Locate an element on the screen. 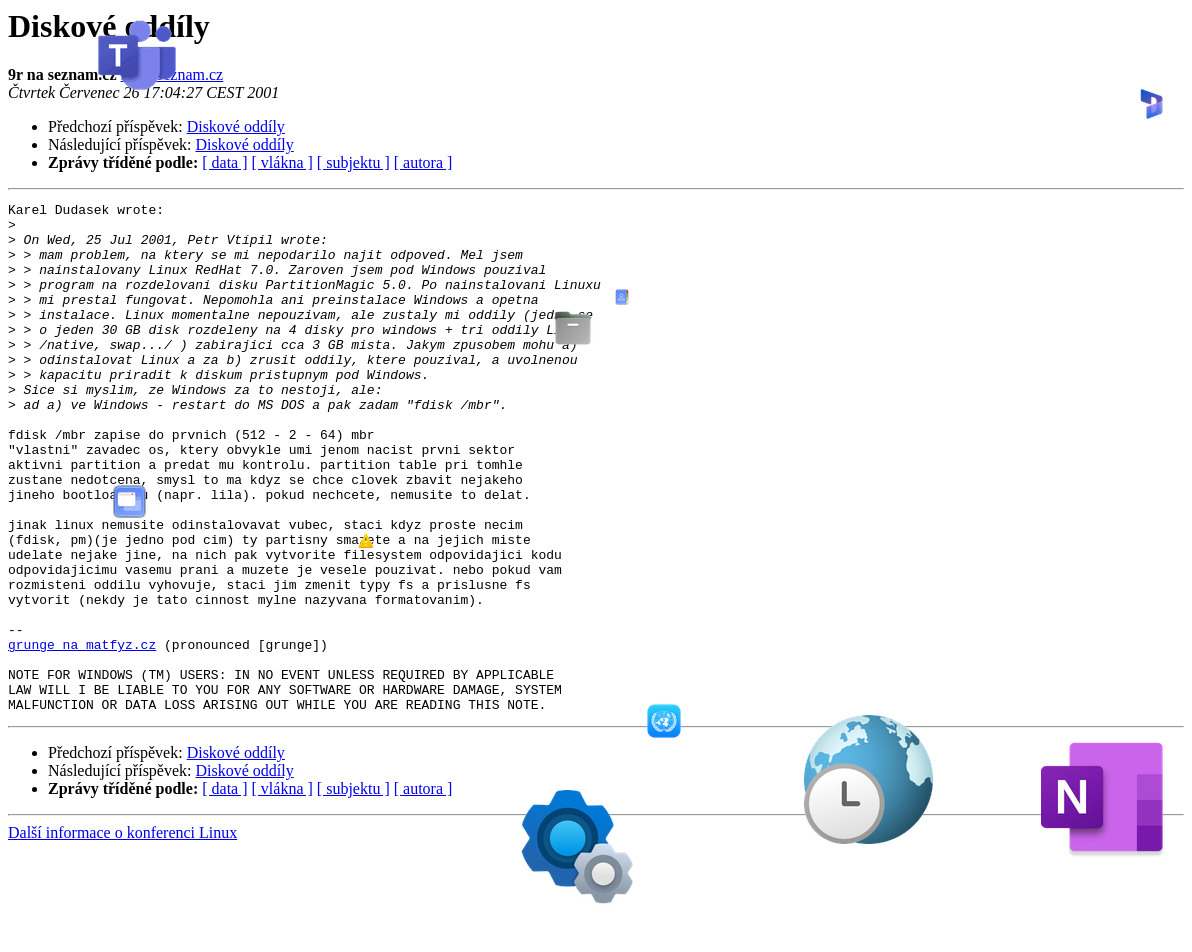 The width and height of the screenshot is (1192, 952). open the contacts app is located at coordinates (622, 297).